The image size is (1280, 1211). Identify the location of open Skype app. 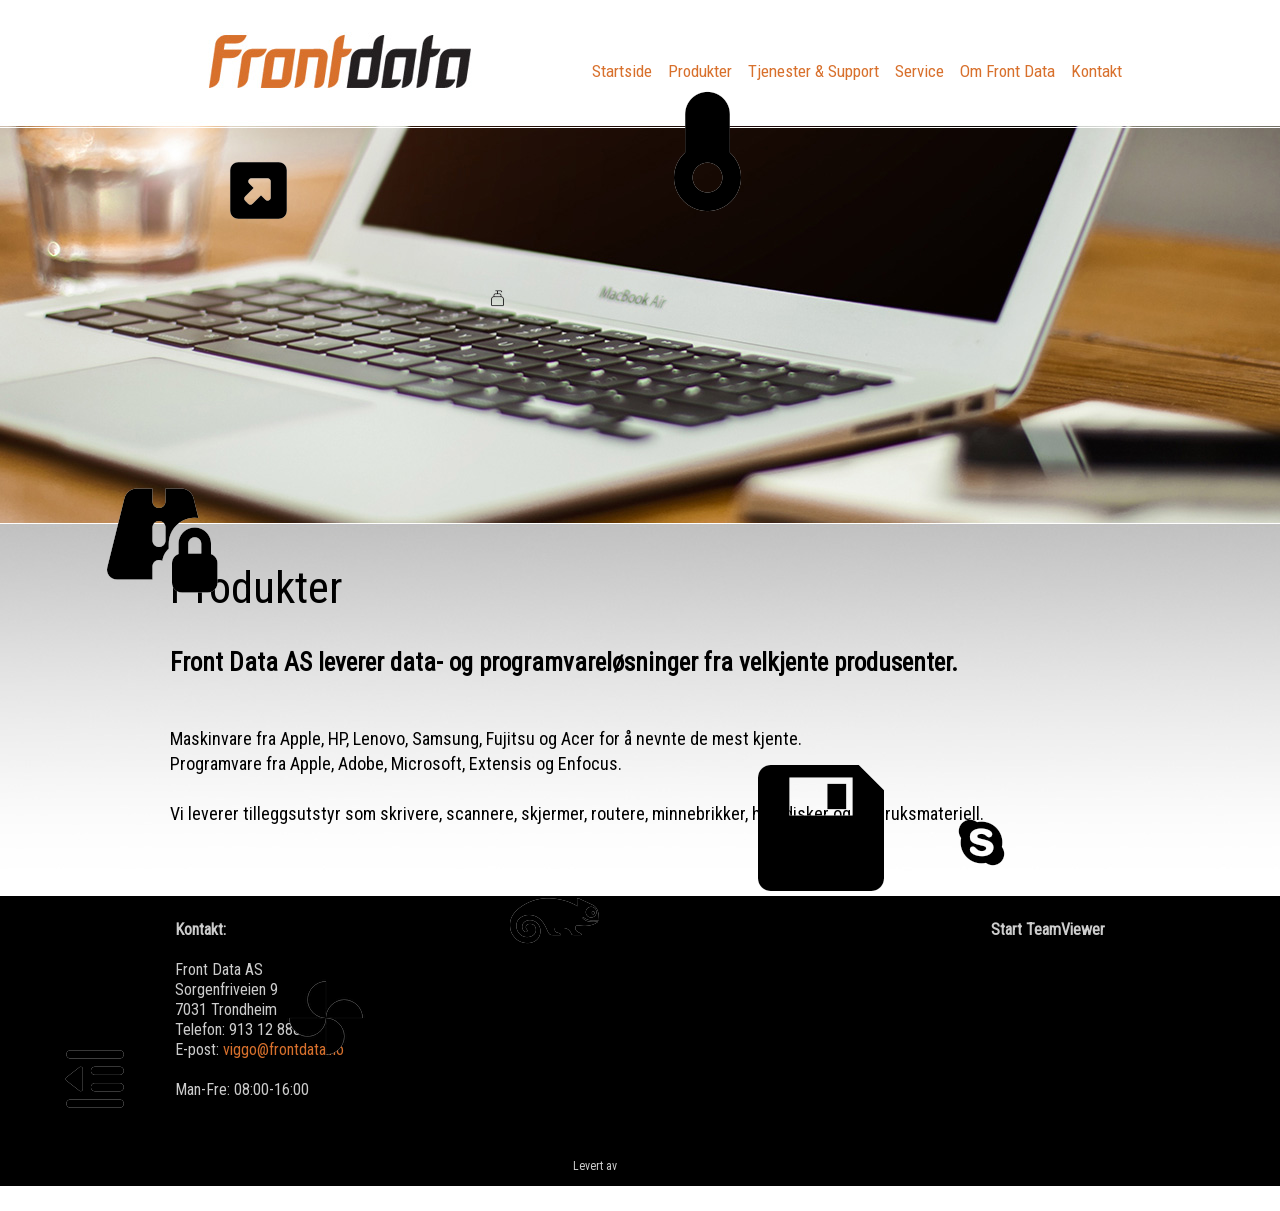
(981, 842).